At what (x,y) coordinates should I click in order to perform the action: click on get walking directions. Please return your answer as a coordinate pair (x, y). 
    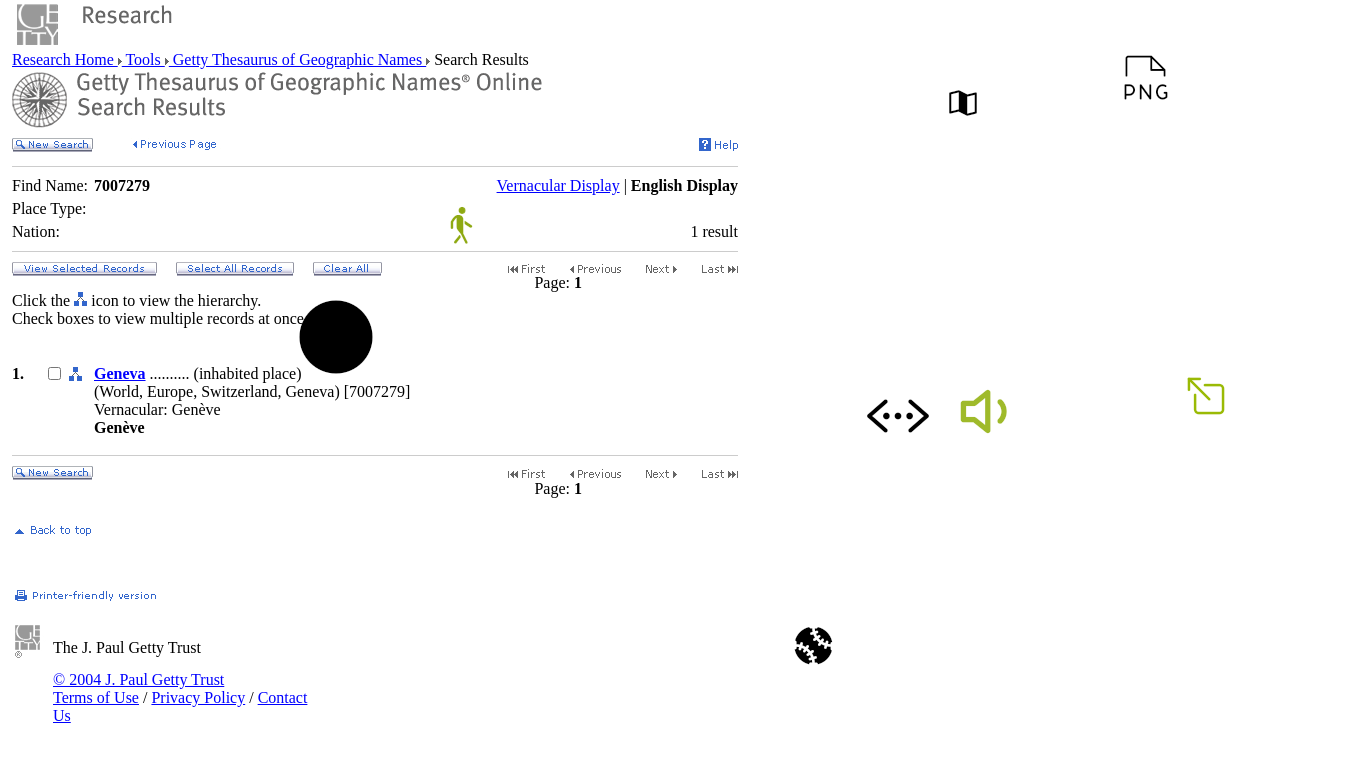
    Looking at the image, I should click on (462, 225).